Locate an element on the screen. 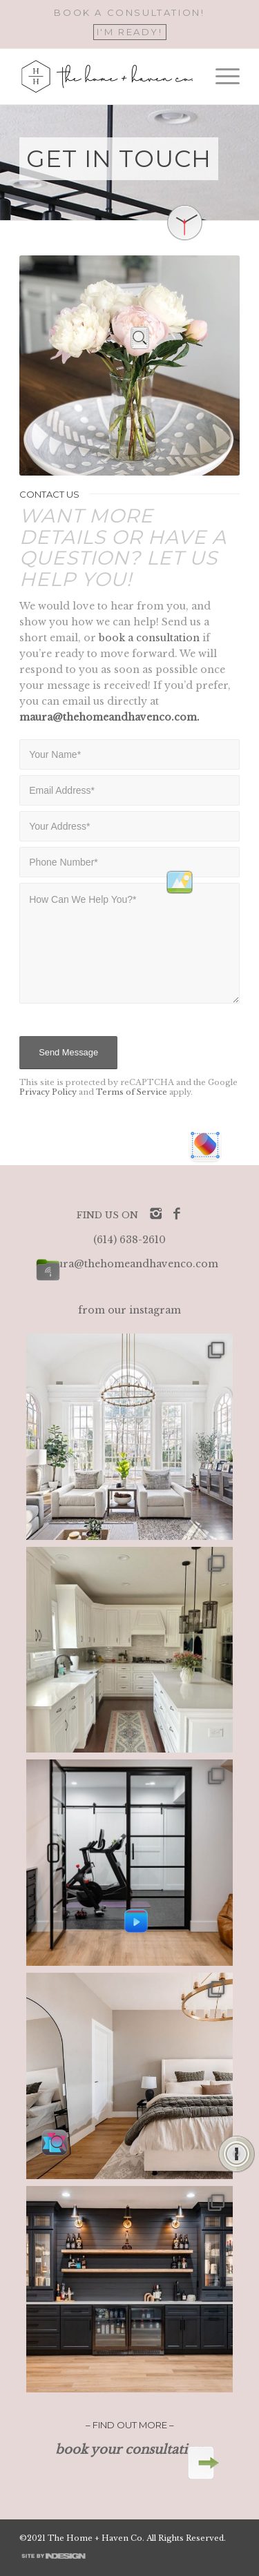 The width and height of the screenshot is (259, 2576). open insync cloud sync folder is located at coordinates (48, 1269).